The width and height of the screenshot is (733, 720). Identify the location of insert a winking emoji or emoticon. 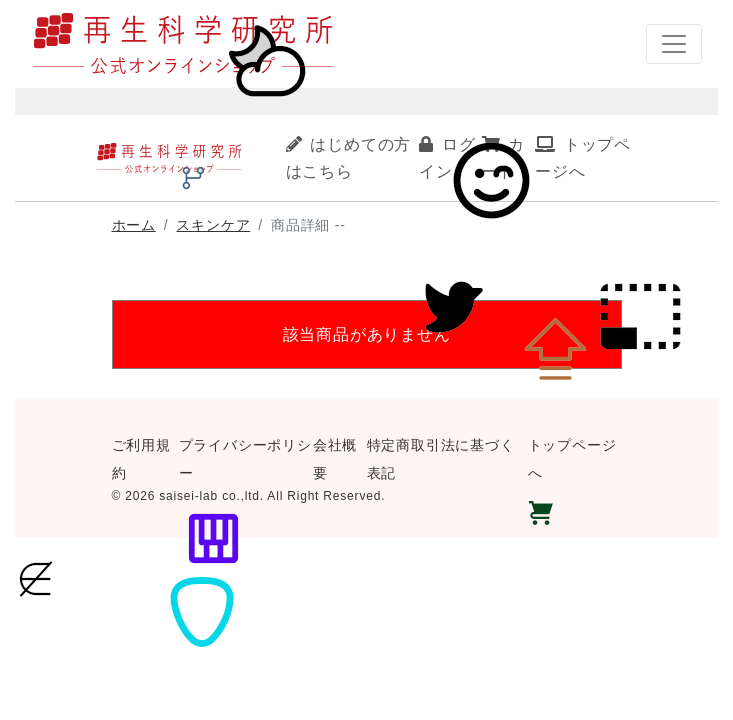
(491, 180).